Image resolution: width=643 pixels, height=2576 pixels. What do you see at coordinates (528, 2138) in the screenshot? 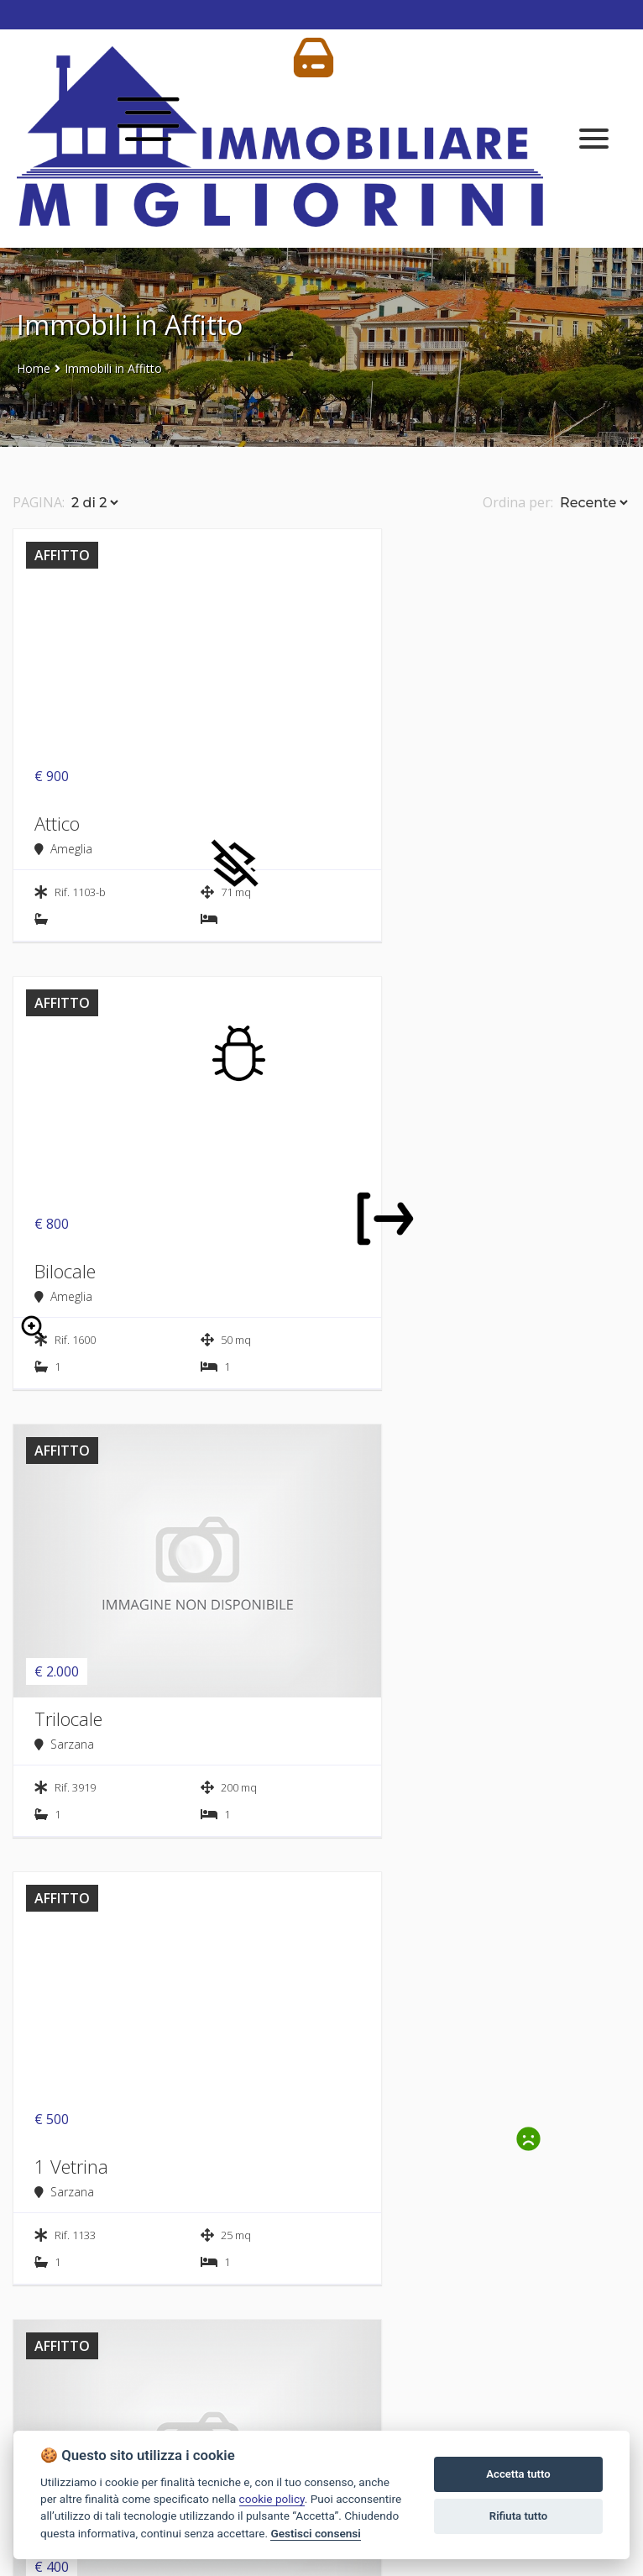
I see `indicate negative feedback or dissatisfaction` at bounding box center [528, 2138].